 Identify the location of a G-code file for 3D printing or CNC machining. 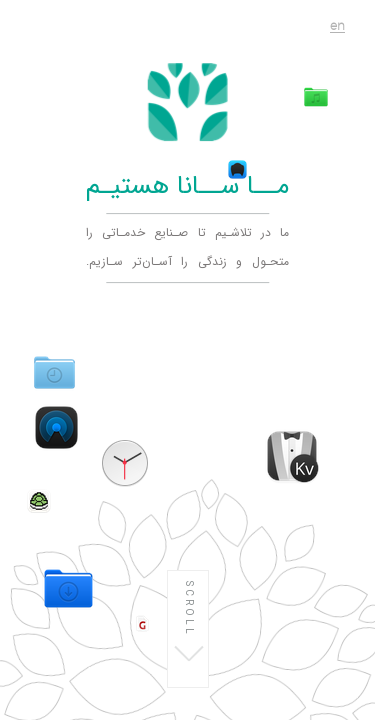
(142, 623).